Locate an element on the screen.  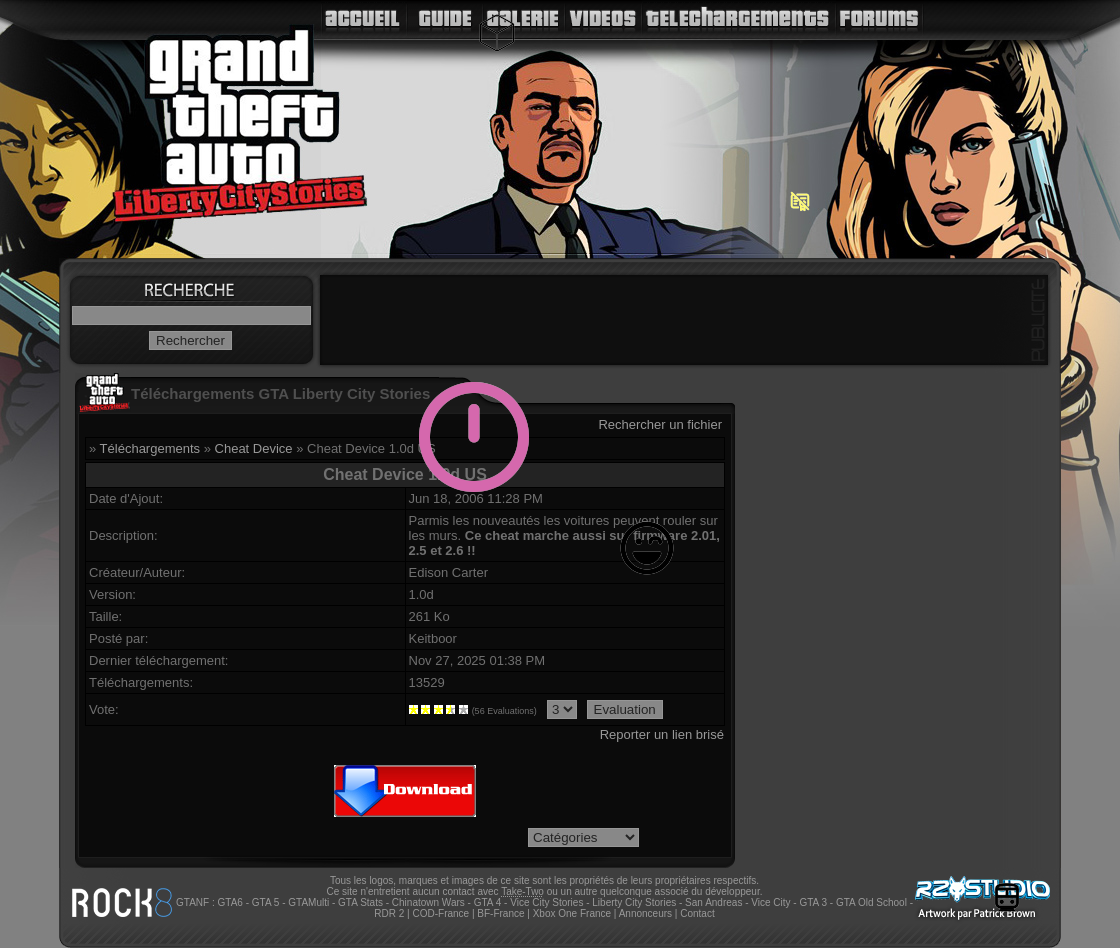
get public transit directions is located at coordinates (1007, 898).